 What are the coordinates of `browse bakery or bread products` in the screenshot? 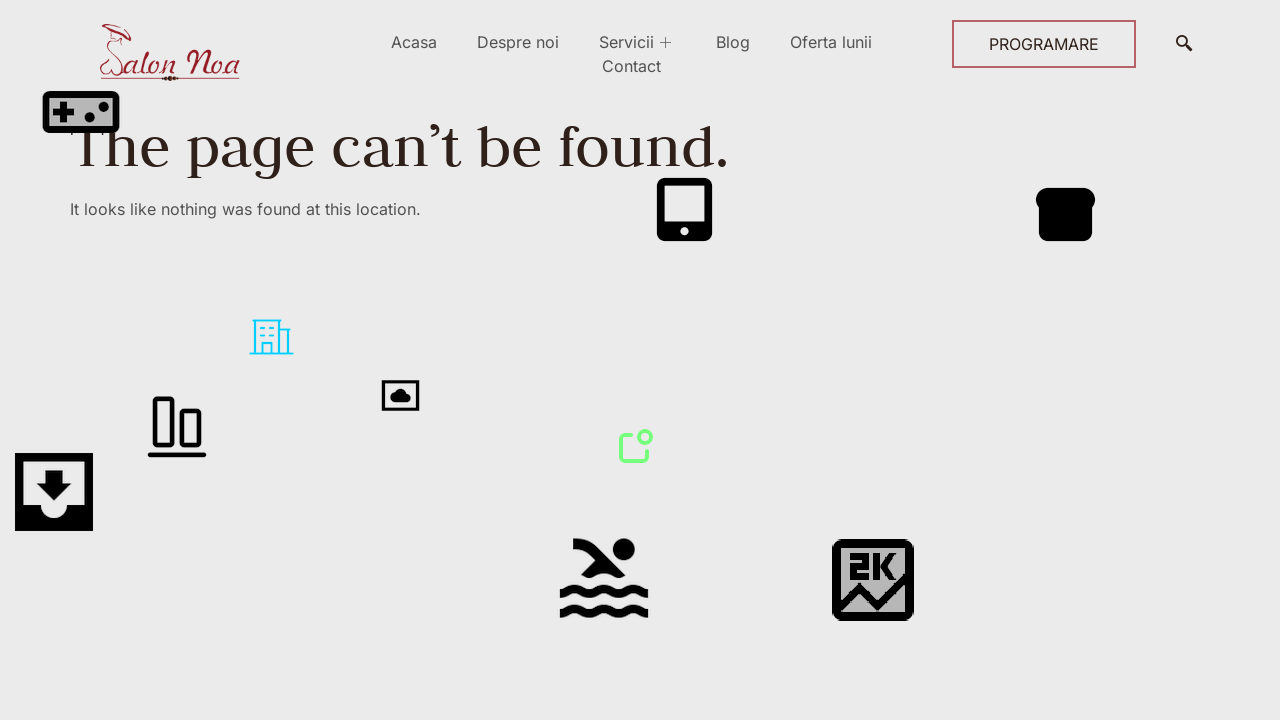 It's located at (1065, 214).